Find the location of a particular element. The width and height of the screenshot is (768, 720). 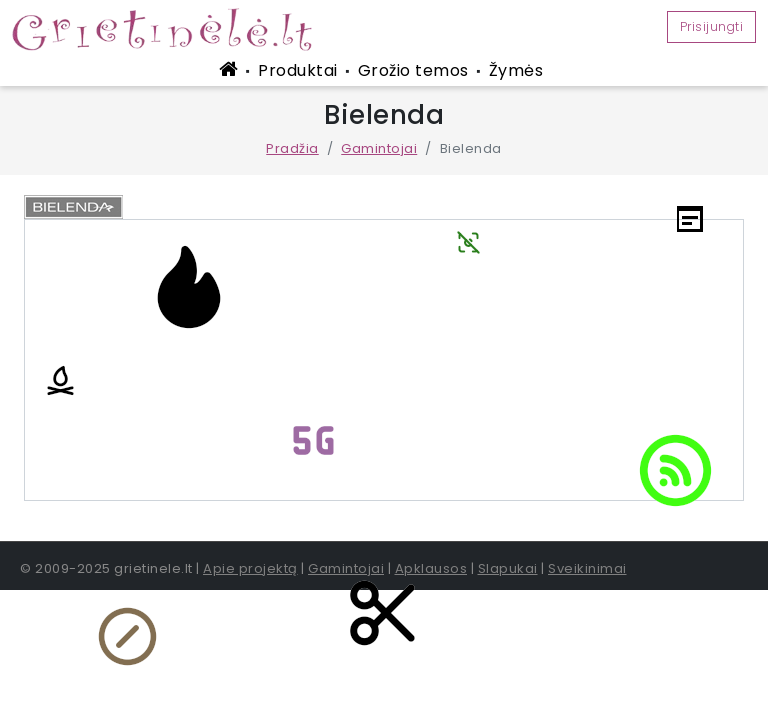

indicates 5G network connectivity status is located at coordinates (313, 440).